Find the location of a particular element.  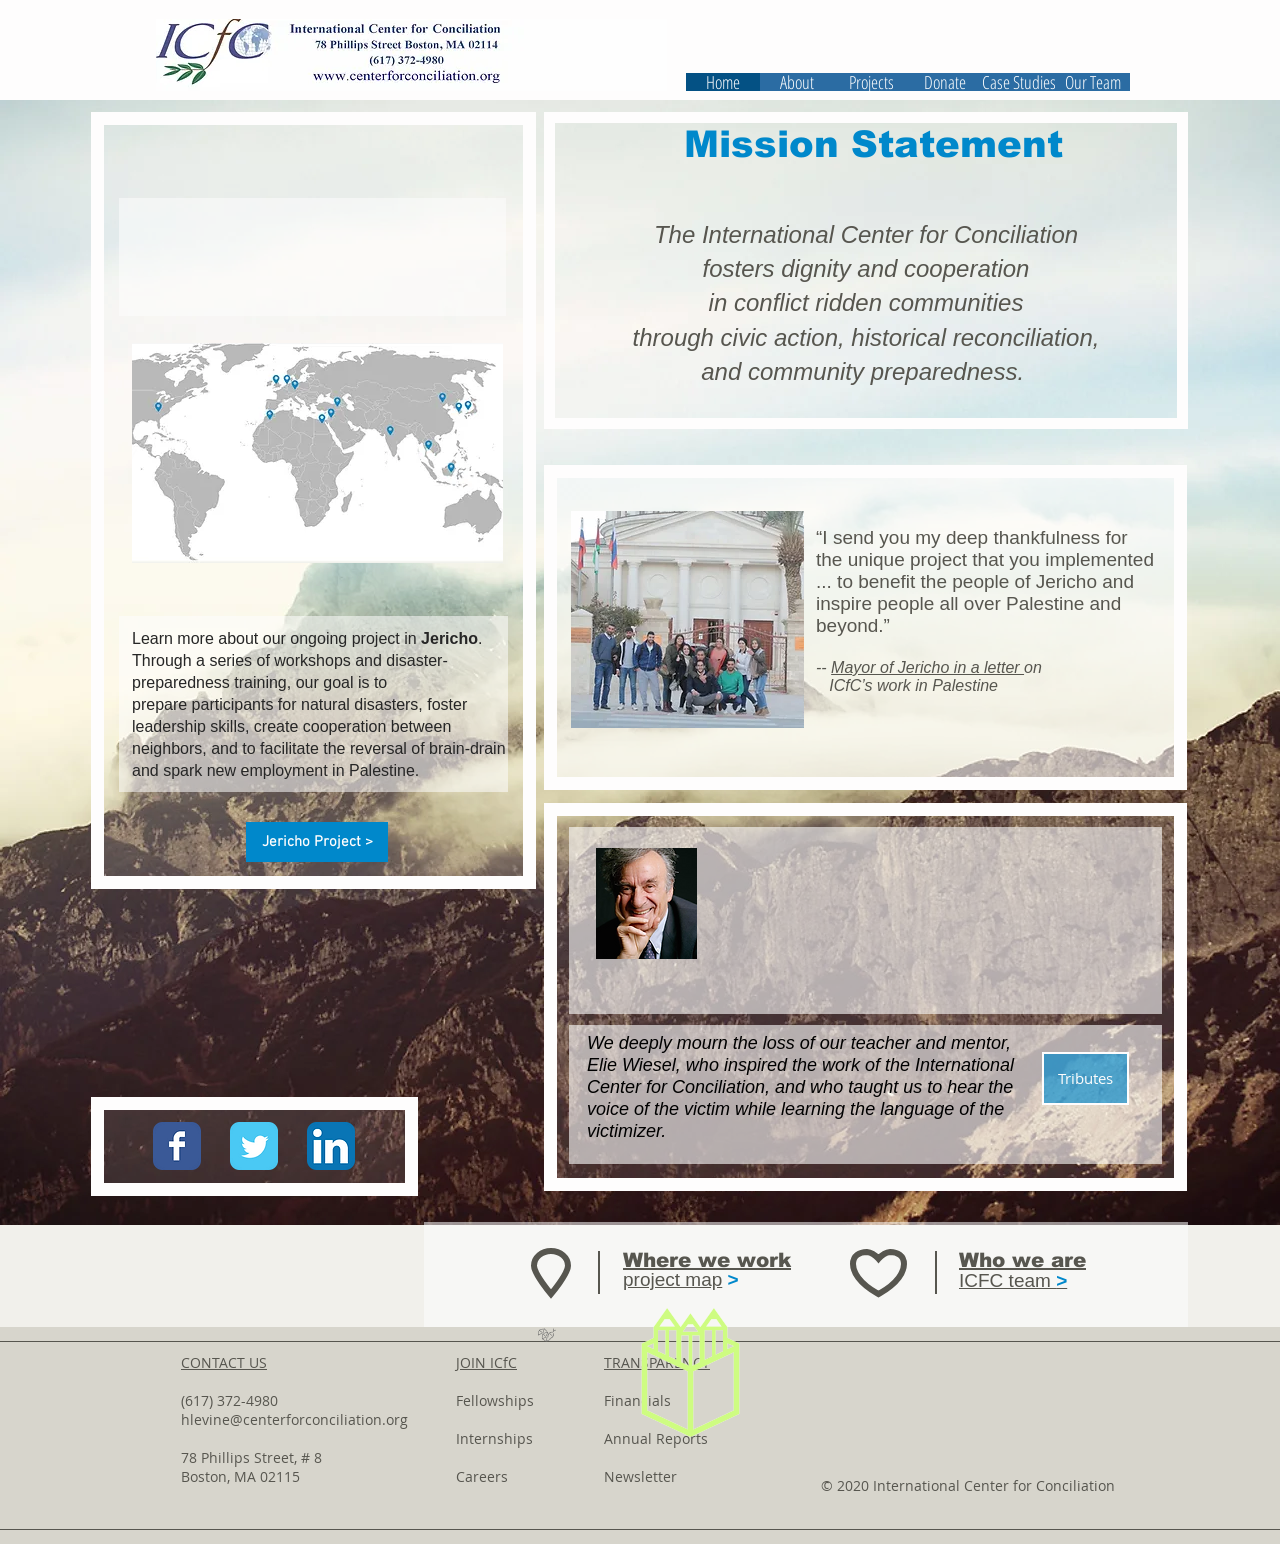

open Penpot design application is located at coordinates (690, 1372).